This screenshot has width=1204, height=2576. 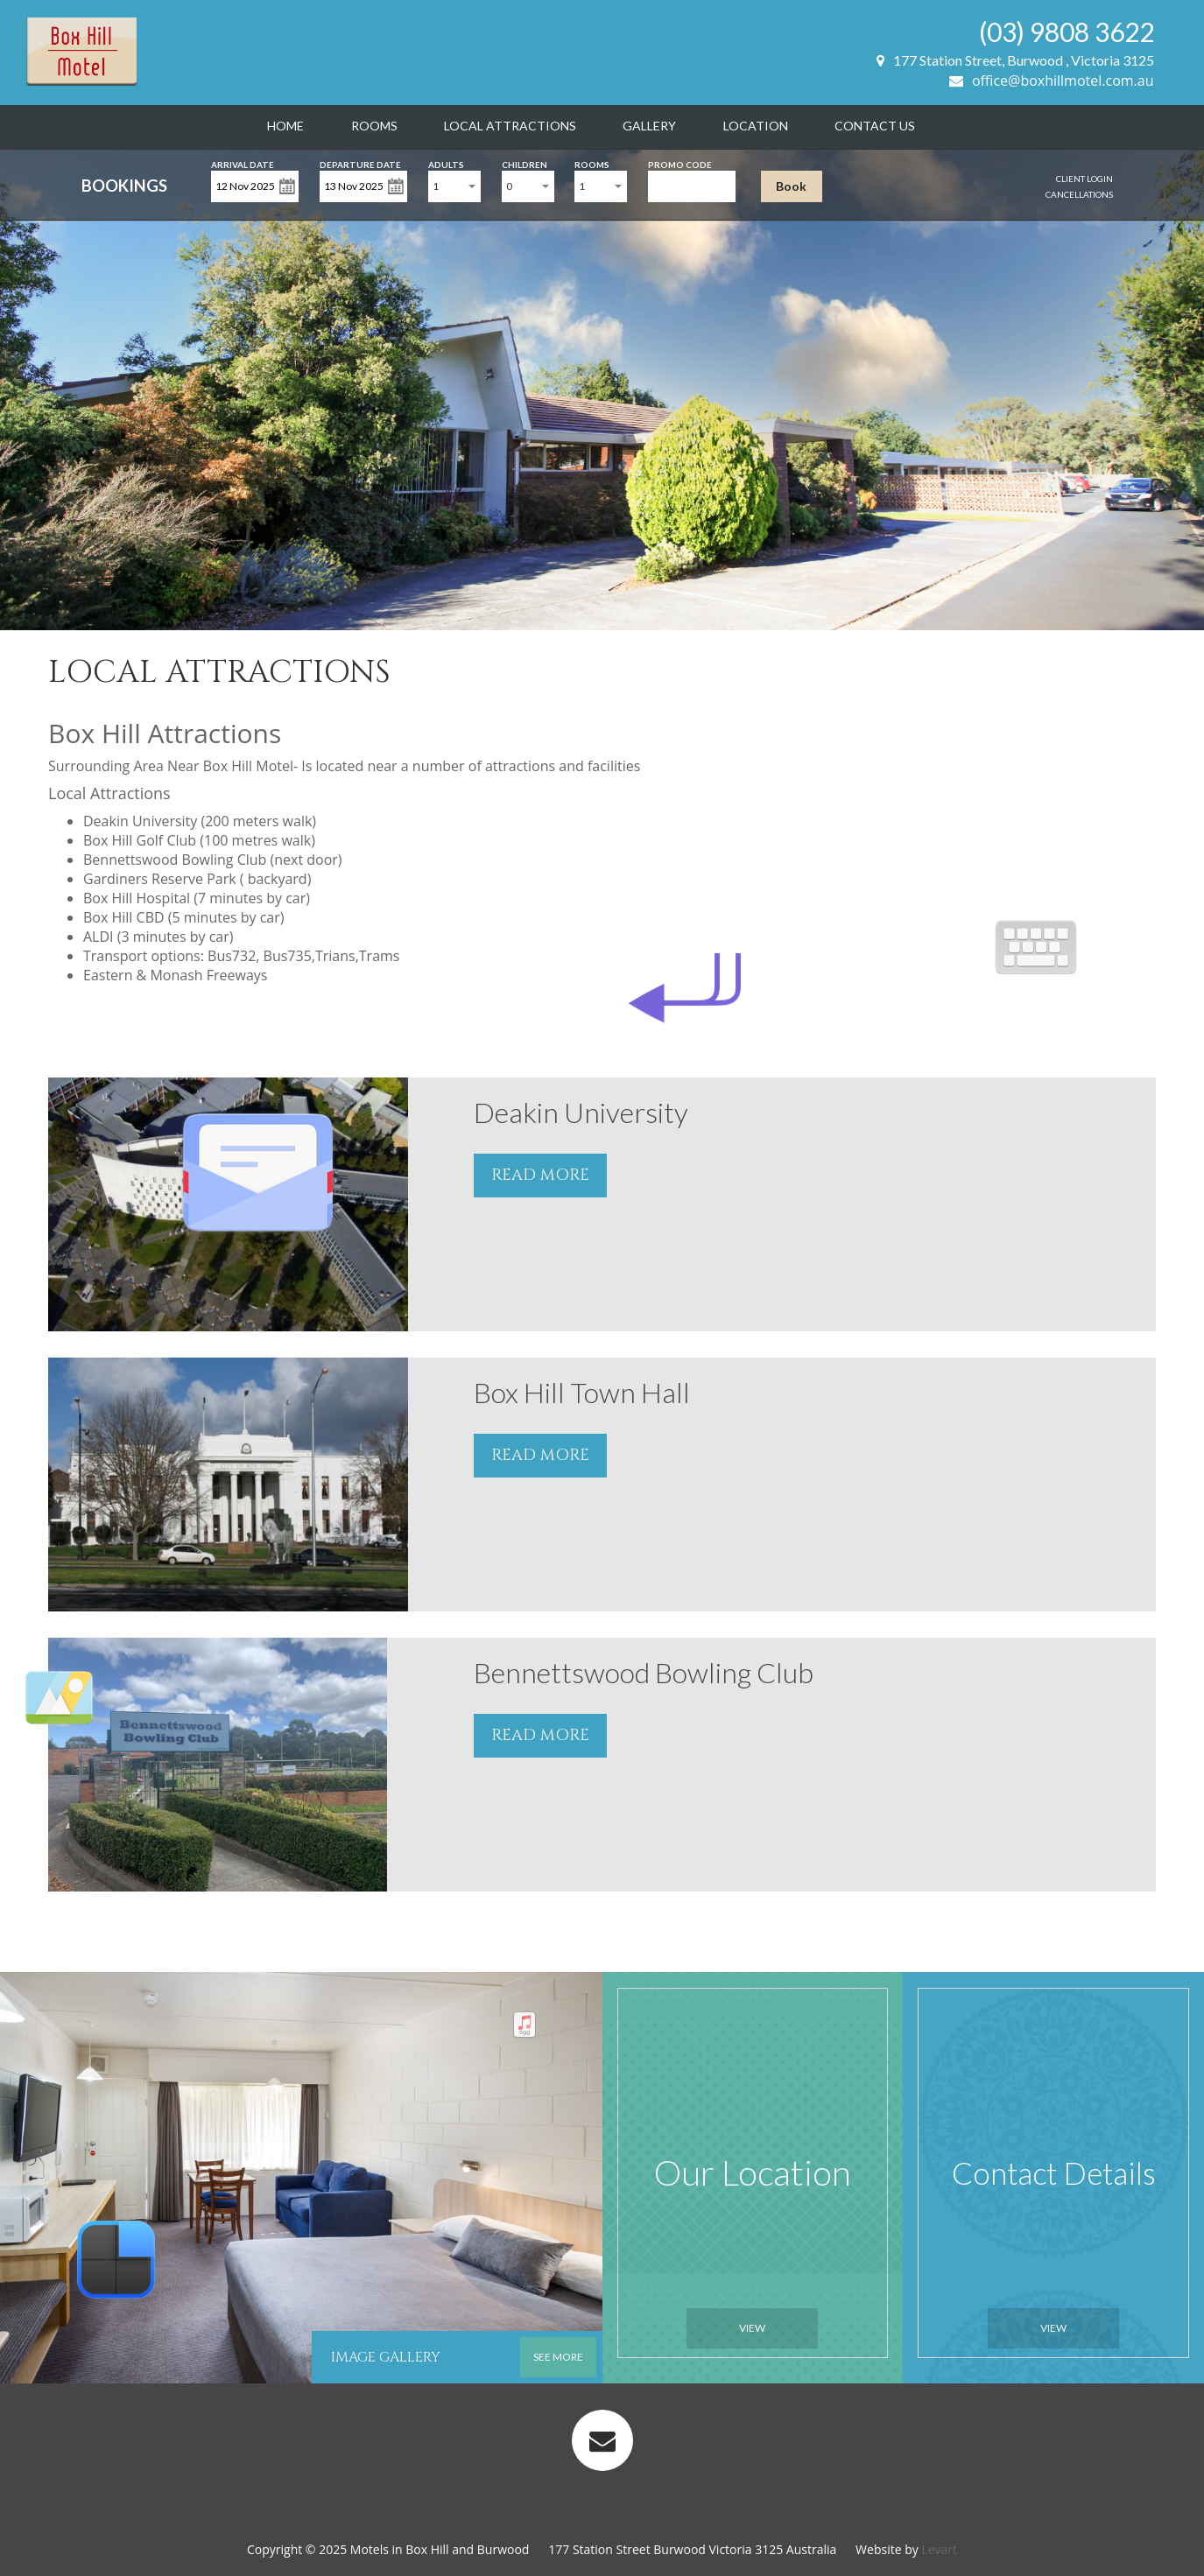 What do you see at coordinates (116, 2259) in the screenshot?
I see `switch to workspace in the top-right position` at bounding box center [116, 2259].